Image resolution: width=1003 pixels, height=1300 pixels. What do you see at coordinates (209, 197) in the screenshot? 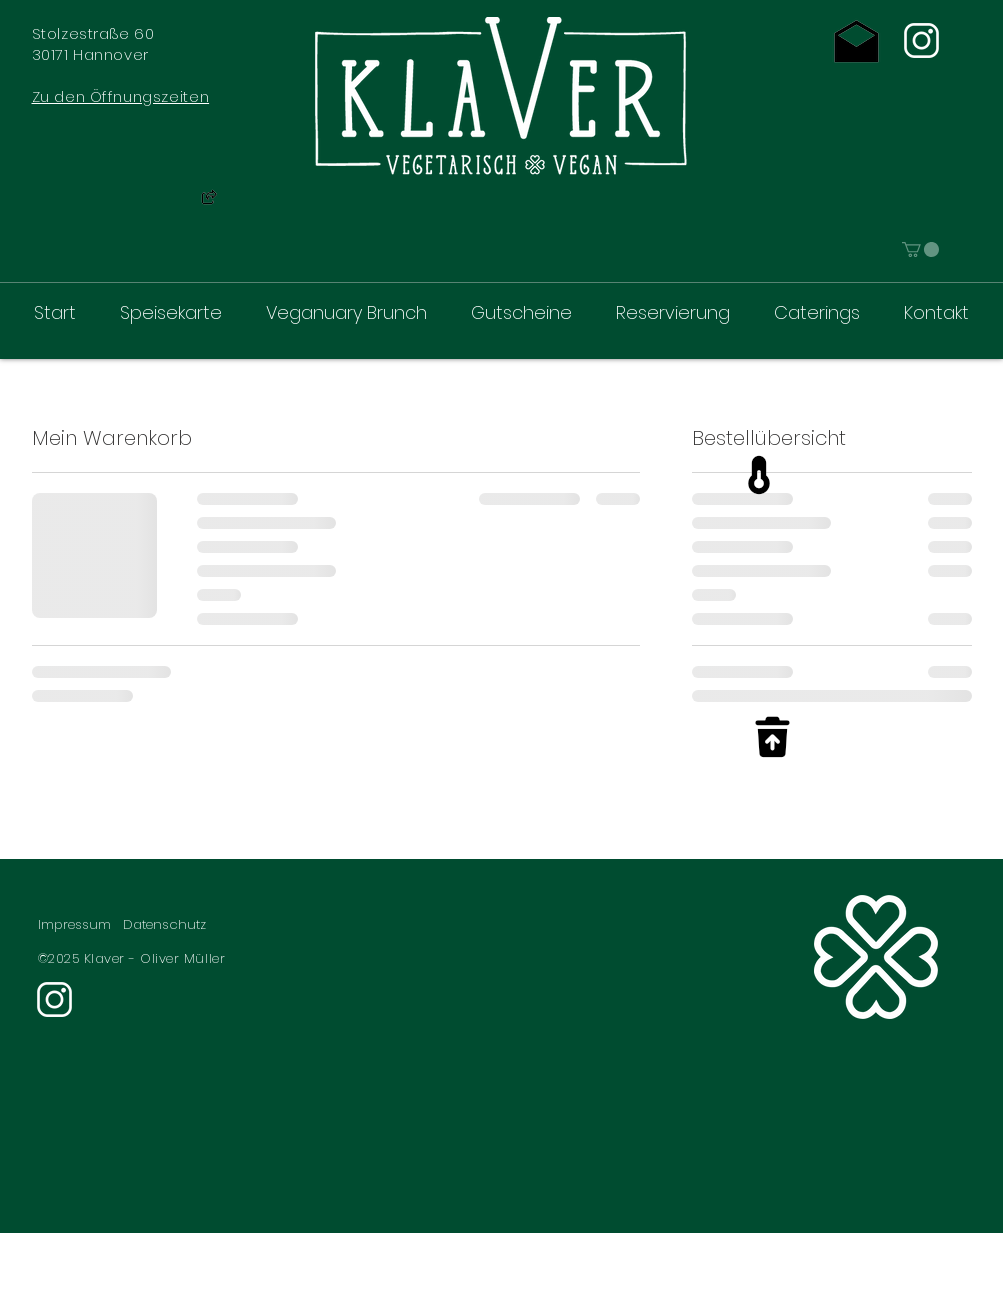
I see `share this content` at bounding box center [209, 197].